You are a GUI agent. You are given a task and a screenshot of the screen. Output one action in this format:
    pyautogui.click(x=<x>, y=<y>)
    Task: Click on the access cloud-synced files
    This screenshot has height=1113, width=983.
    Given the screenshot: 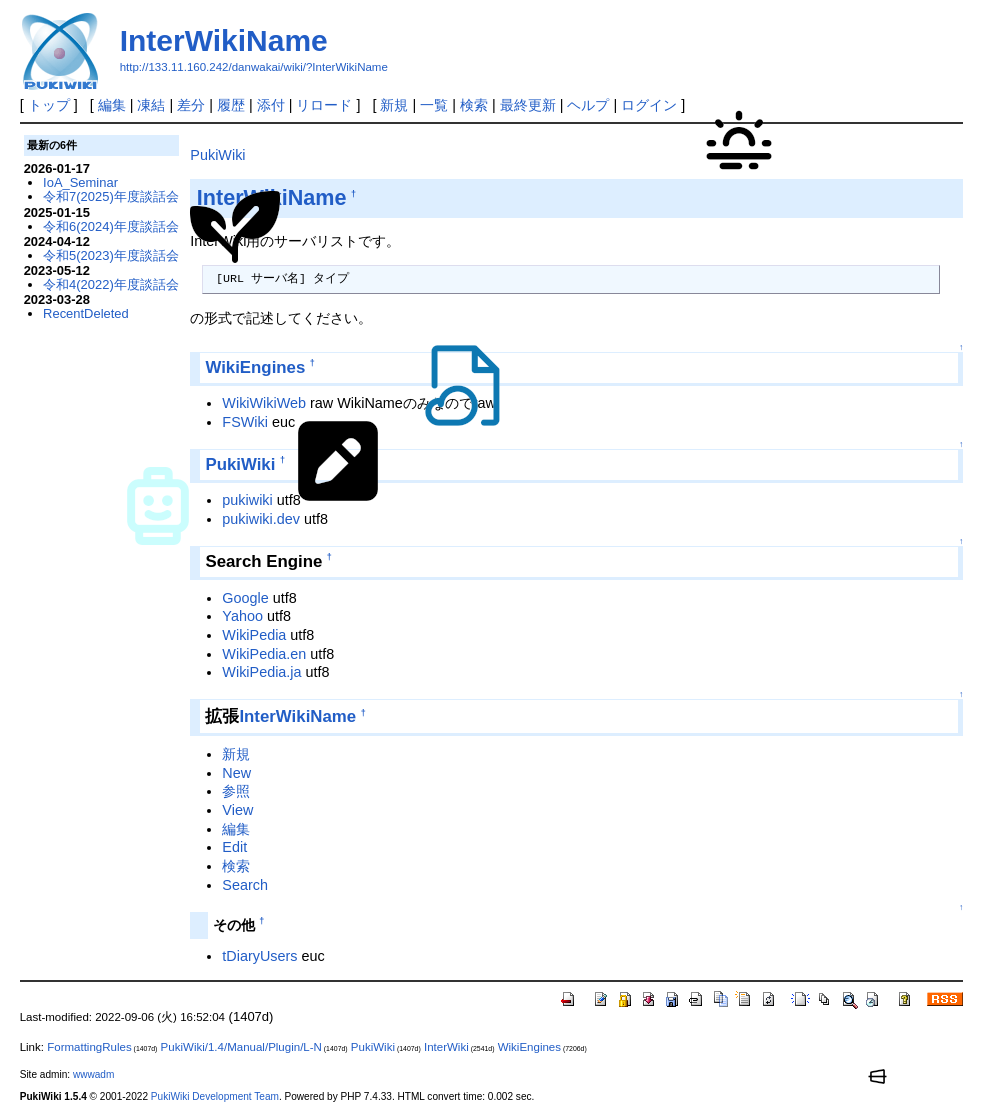 What is the action you would take?
    pyautogui.click(x=465, y=385)
    